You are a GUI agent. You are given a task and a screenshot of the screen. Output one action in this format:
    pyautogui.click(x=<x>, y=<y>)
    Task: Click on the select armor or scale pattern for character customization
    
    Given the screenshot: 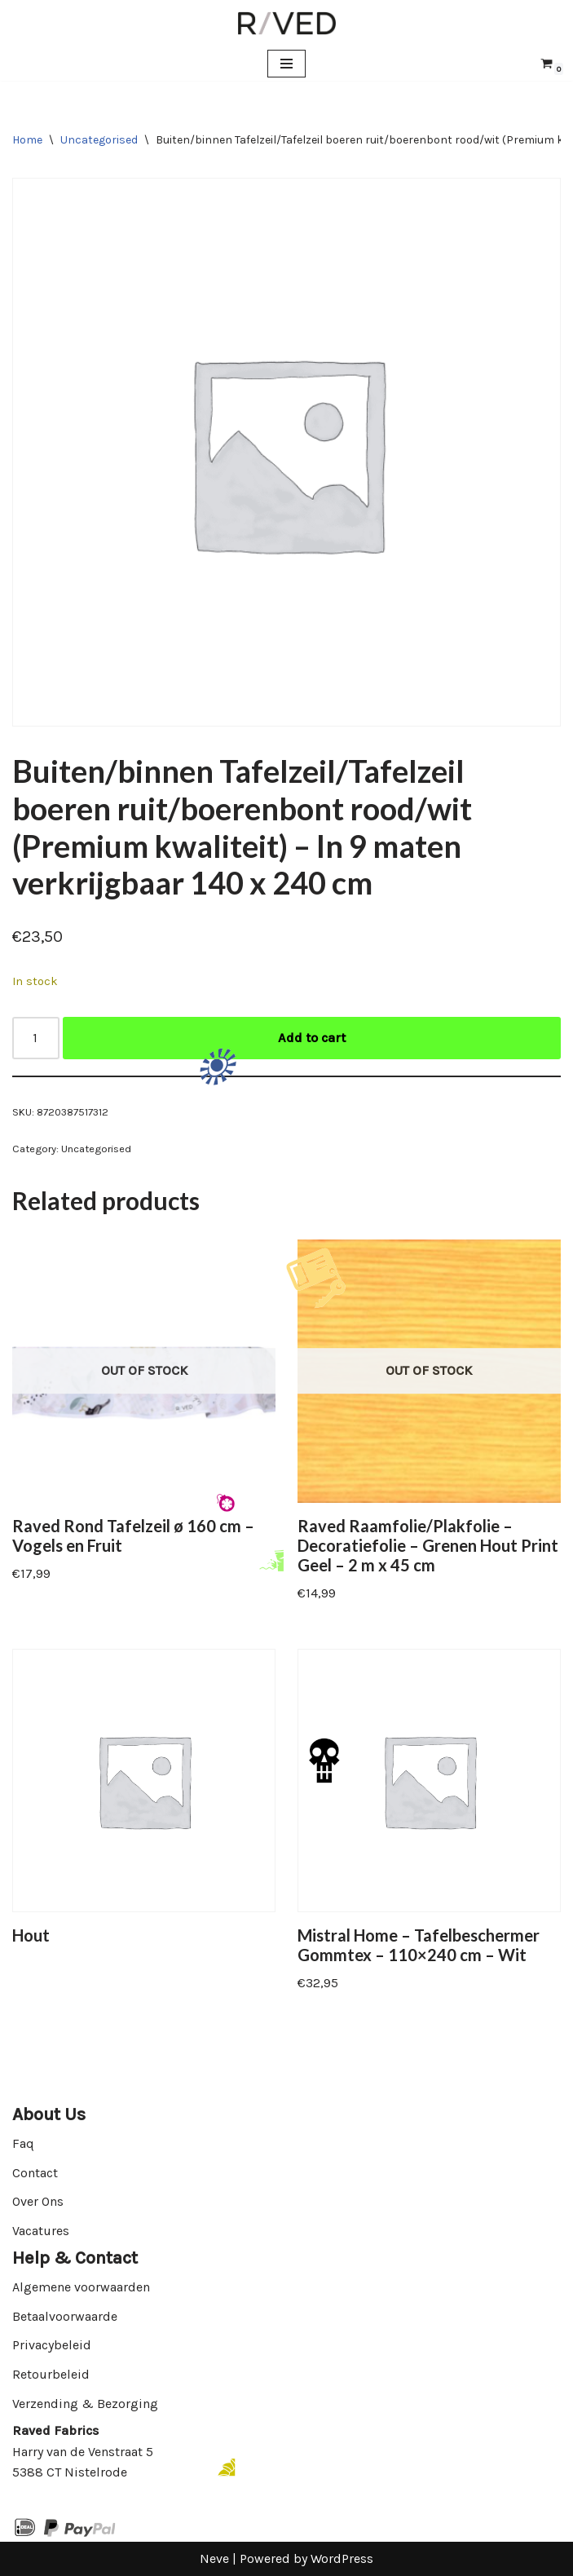 What is the action you would take?
    pyautogui.click(x=226, y=2467)
    